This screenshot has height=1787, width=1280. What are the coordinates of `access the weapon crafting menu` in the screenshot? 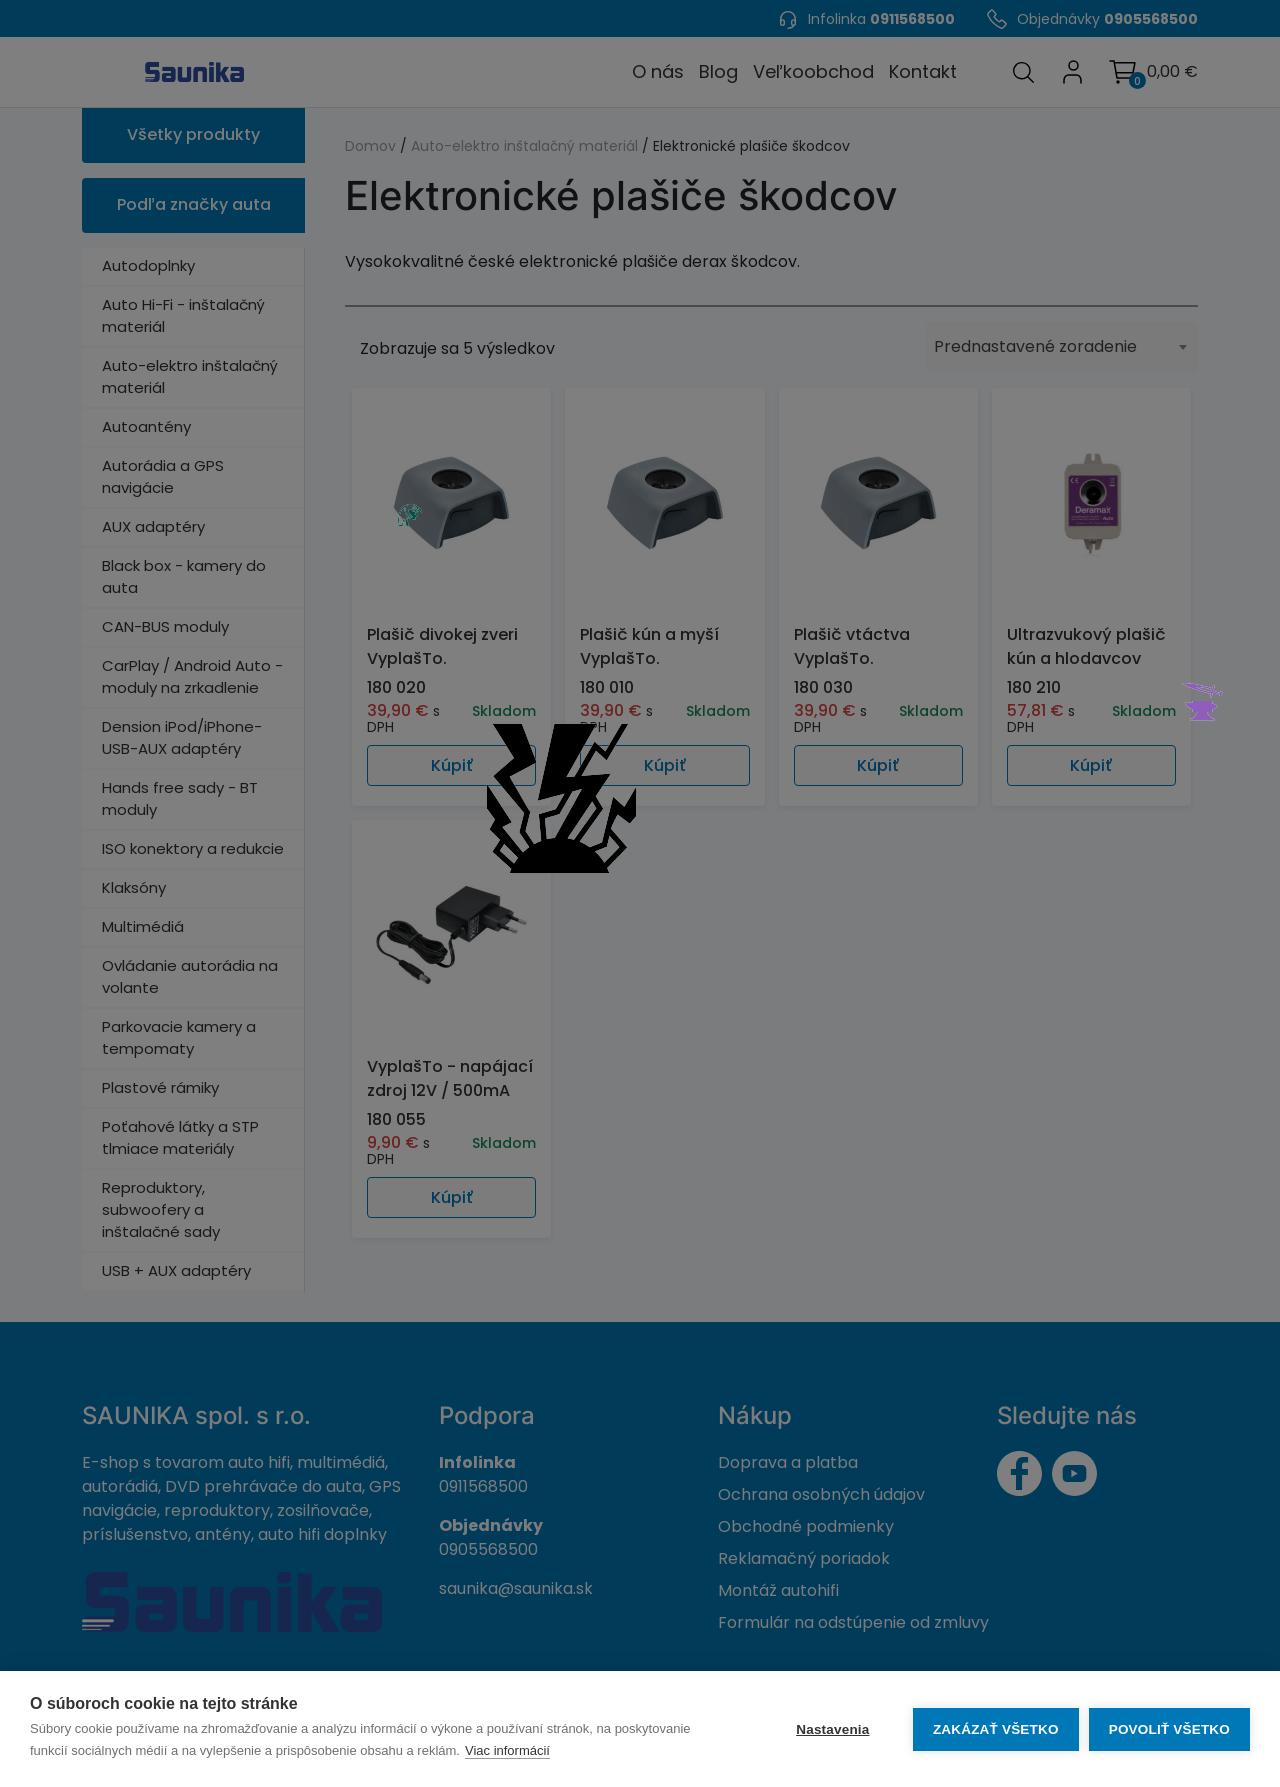 It's located at (1202, 700).